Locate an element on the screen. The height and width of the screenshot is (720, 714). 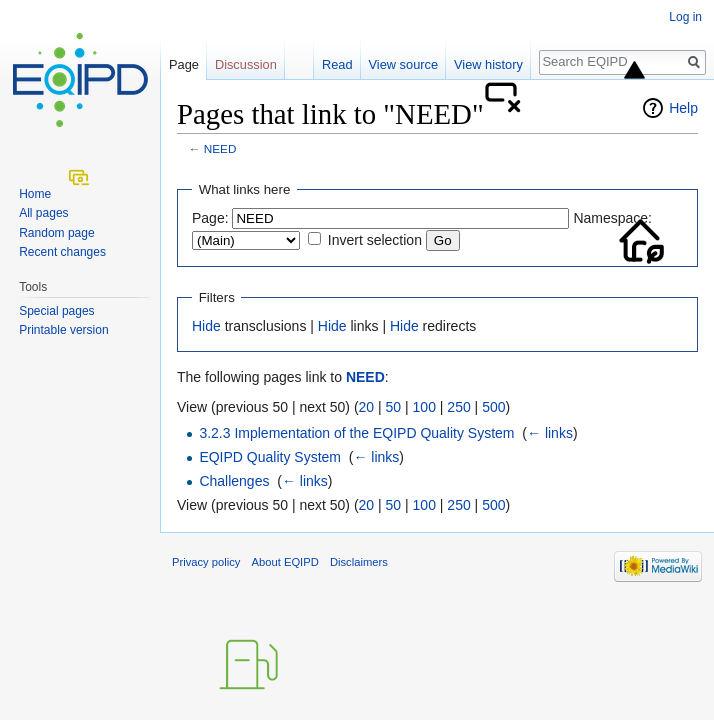
view eco-friendly home settings is located at coordinates (640, 240).